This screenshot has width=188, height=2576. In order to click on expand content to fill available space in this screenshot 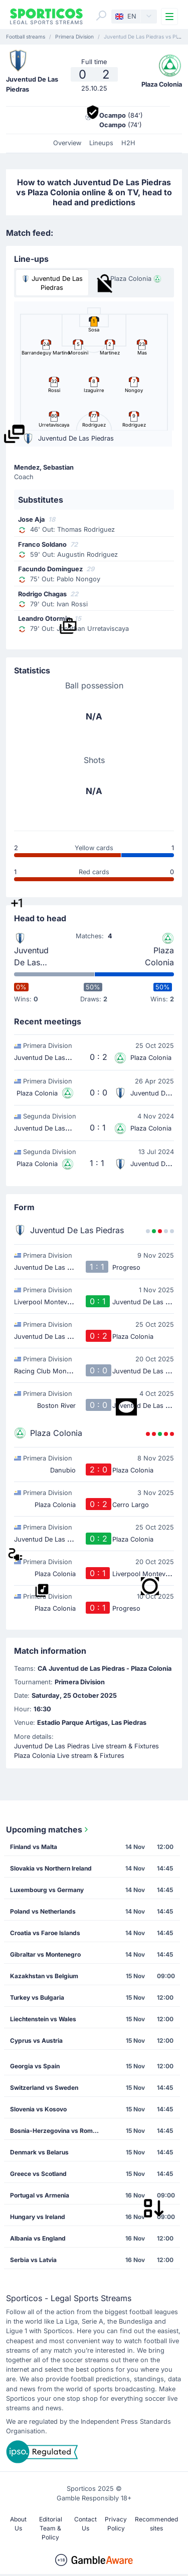, I will do `click(150, 1586)`.